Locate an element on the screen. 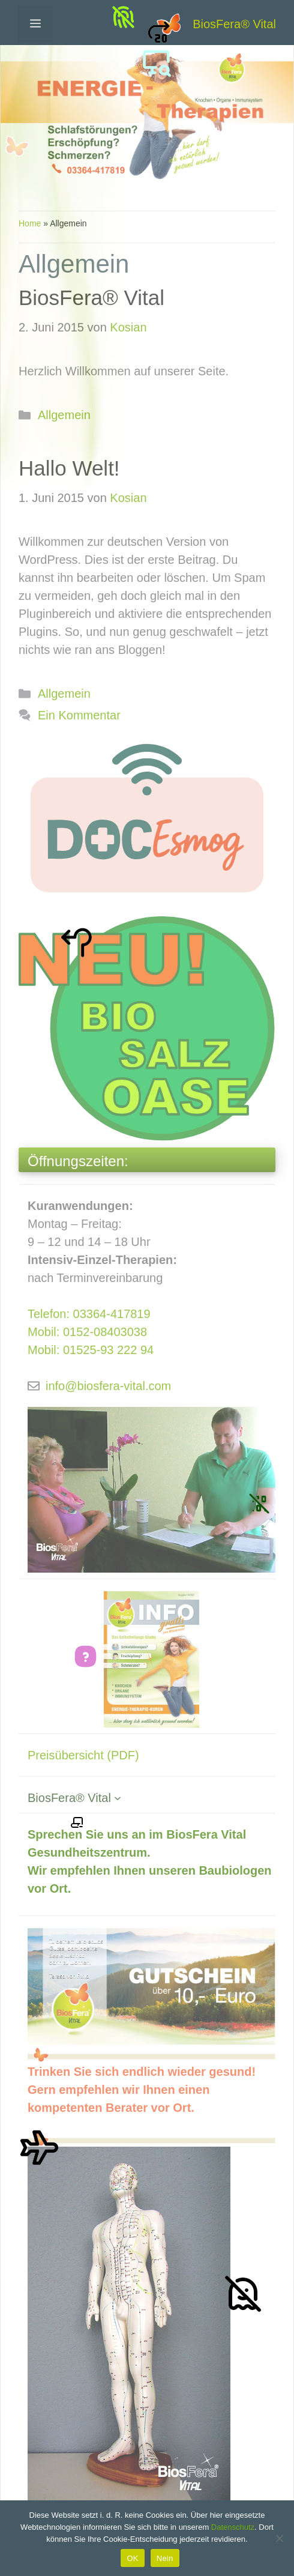 Image resolution: width=294 pixels, height=2576 pixels. skip forward 20 seconds is located at coordinates (159, 32).